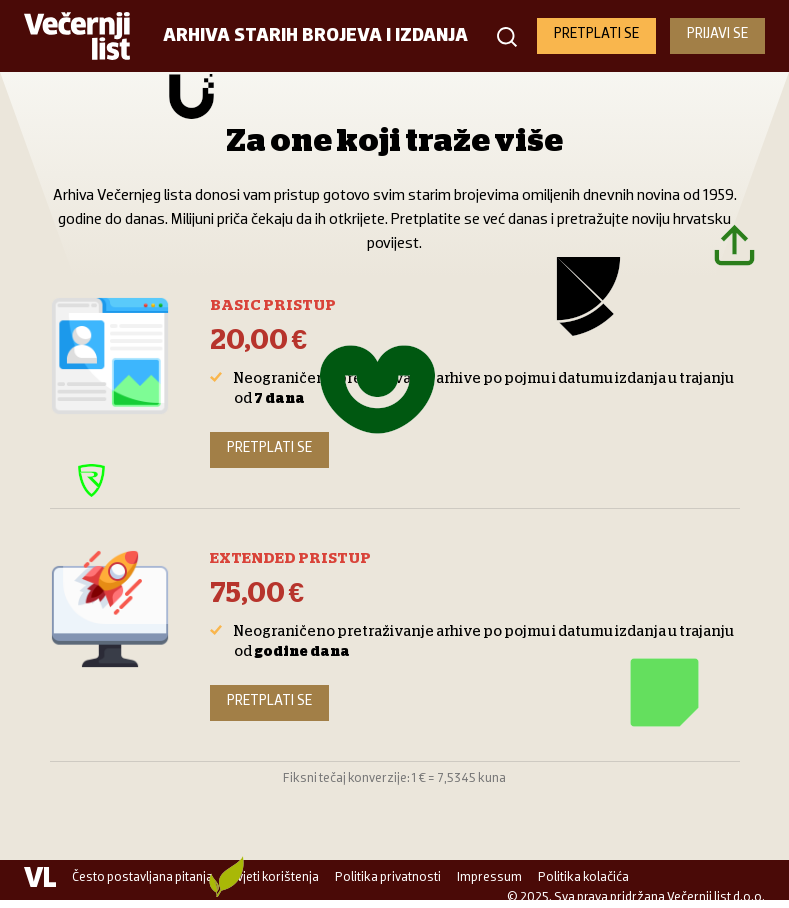 The width and height of the screenshot is (789, 908). What do you see at coordinates (377, 389) in the screenshot?
I see `open the Badoo dating app` at bounding box center [377, 389].